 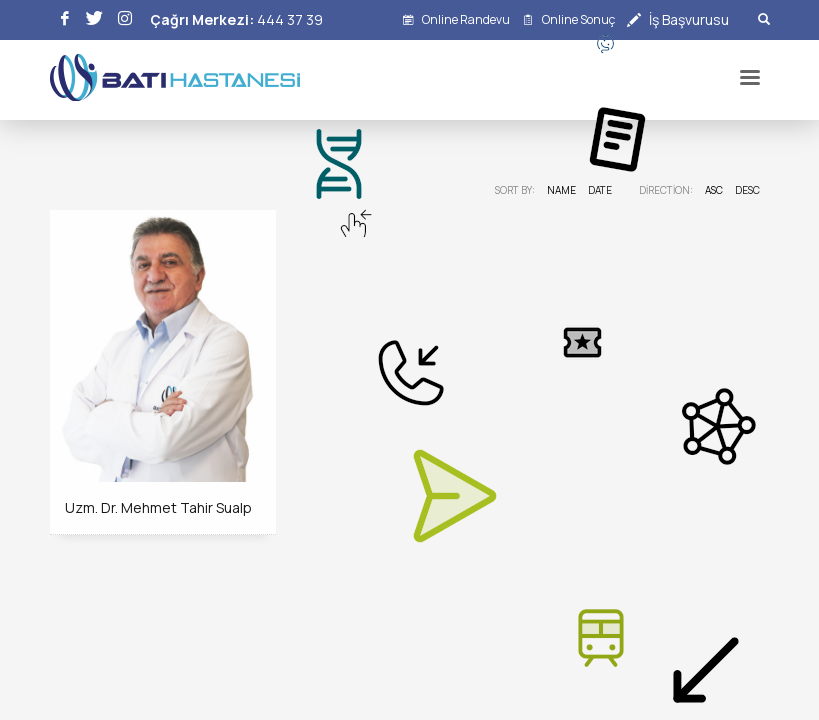 I want to click on connect to the fediverse network, so click(x=717, y=426).